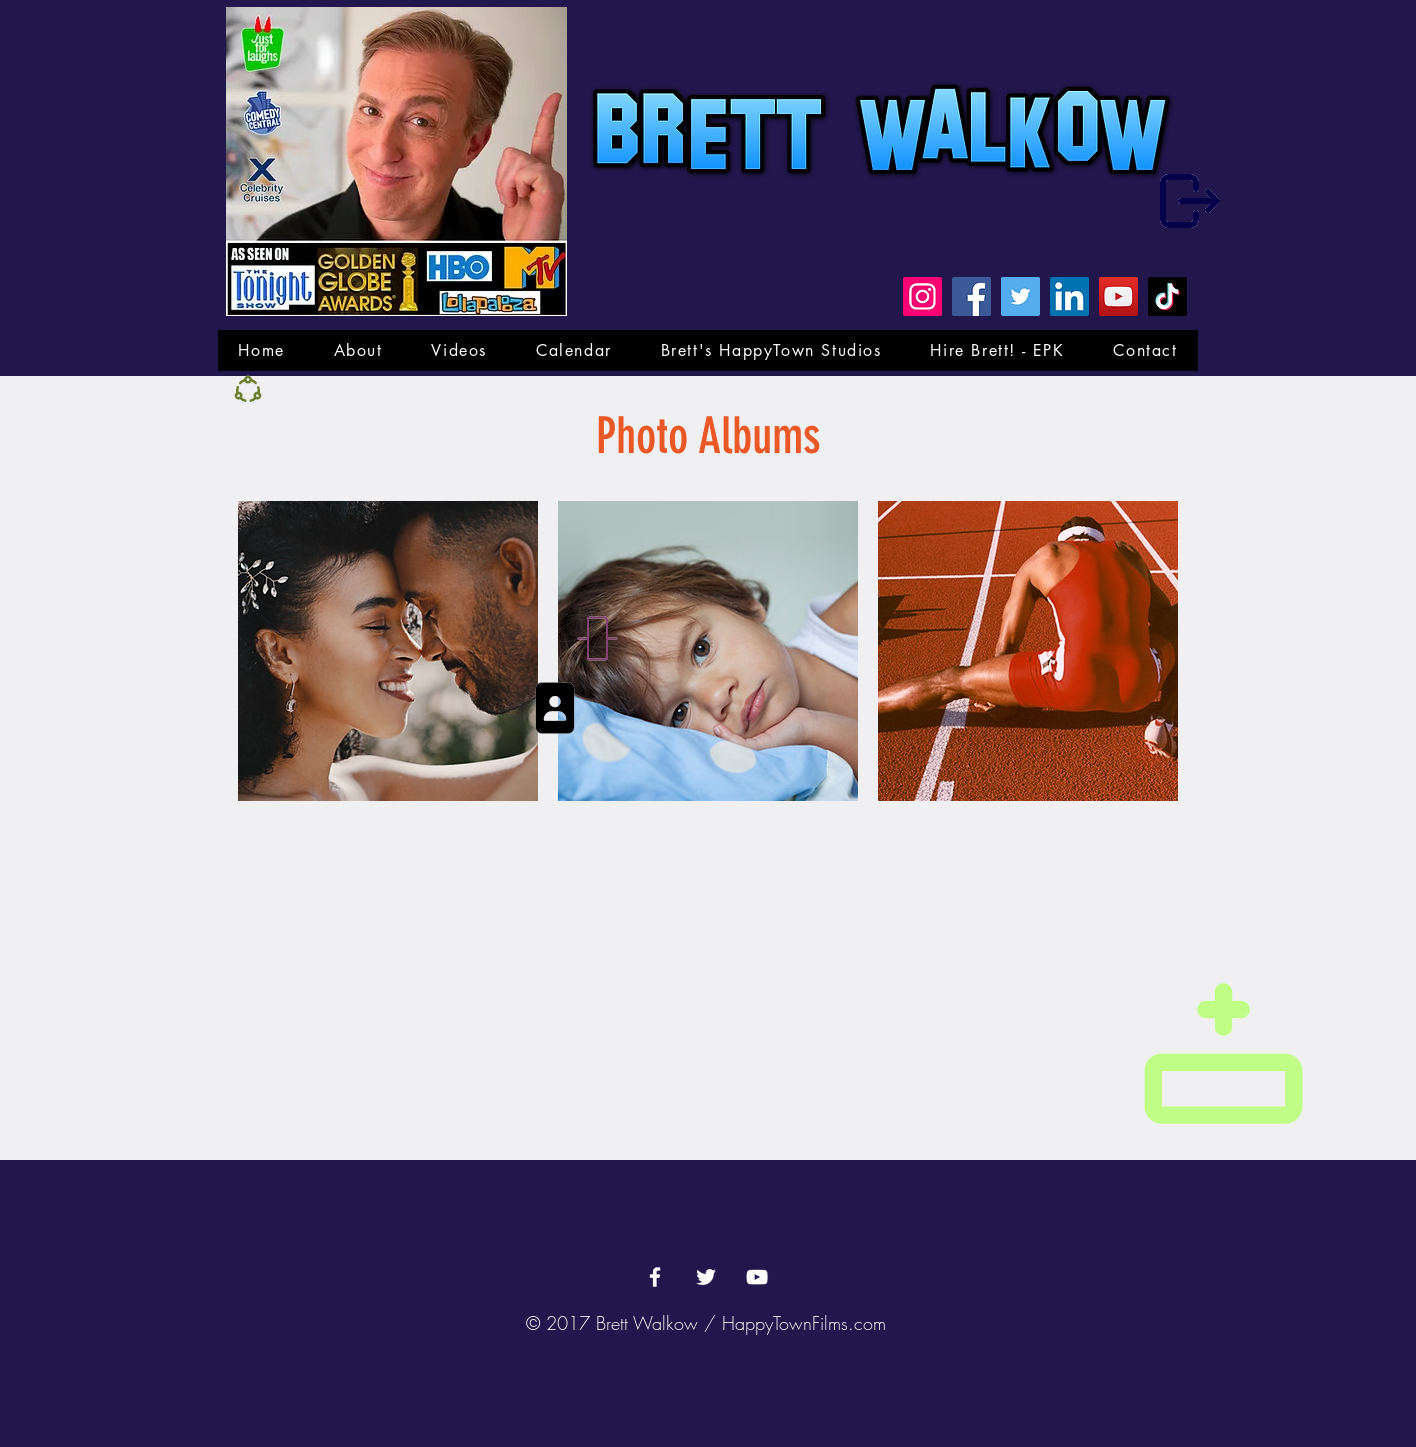  What do you see at coordinates (1223, 1053) in the screenshot?
I see `insert a new row above` at bounding box center [1223, 1053].